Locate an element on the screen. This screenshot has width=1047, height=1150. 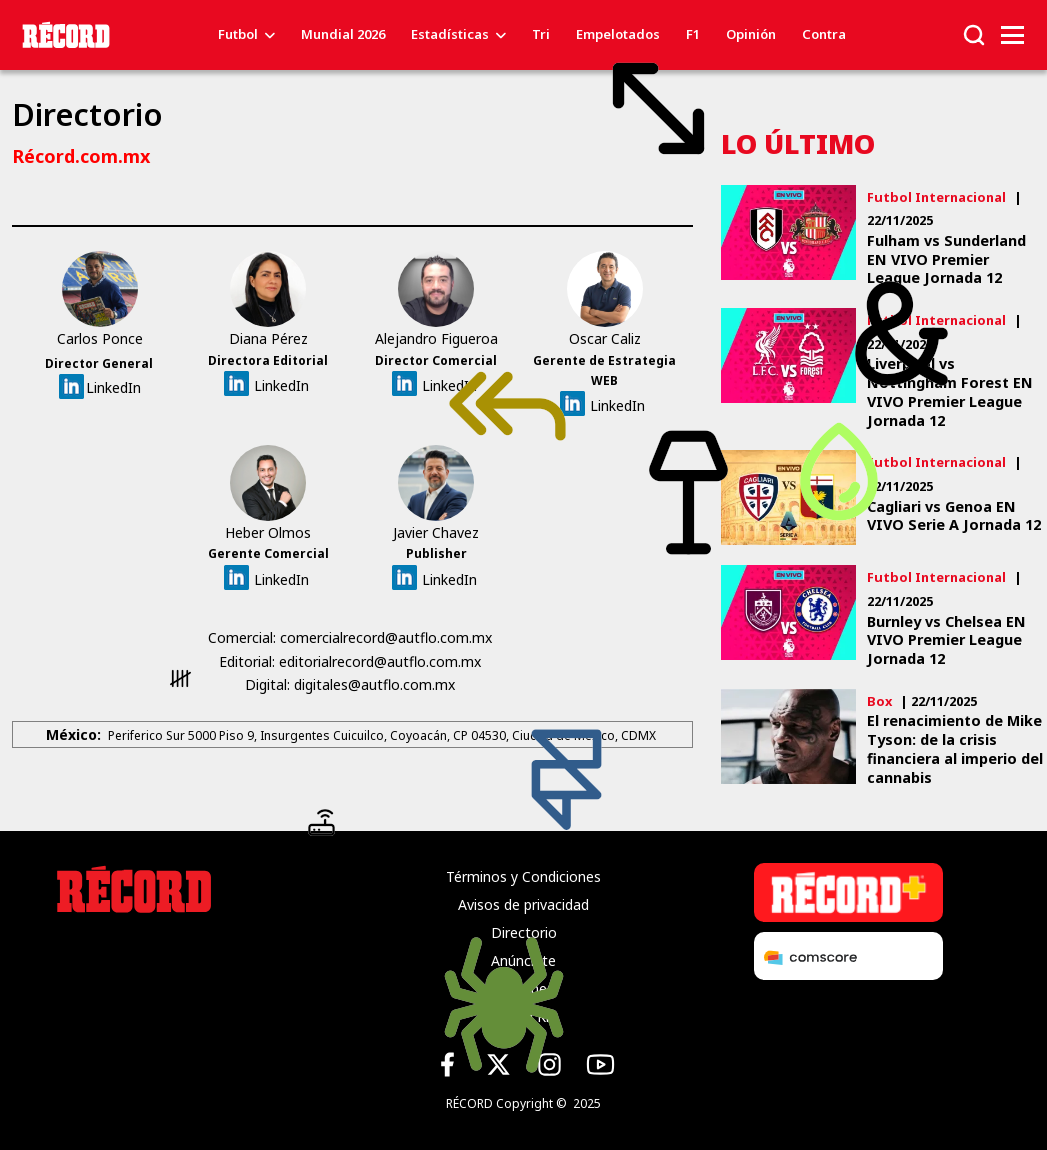
resize element diagonally is located at coordinates (658, 108).